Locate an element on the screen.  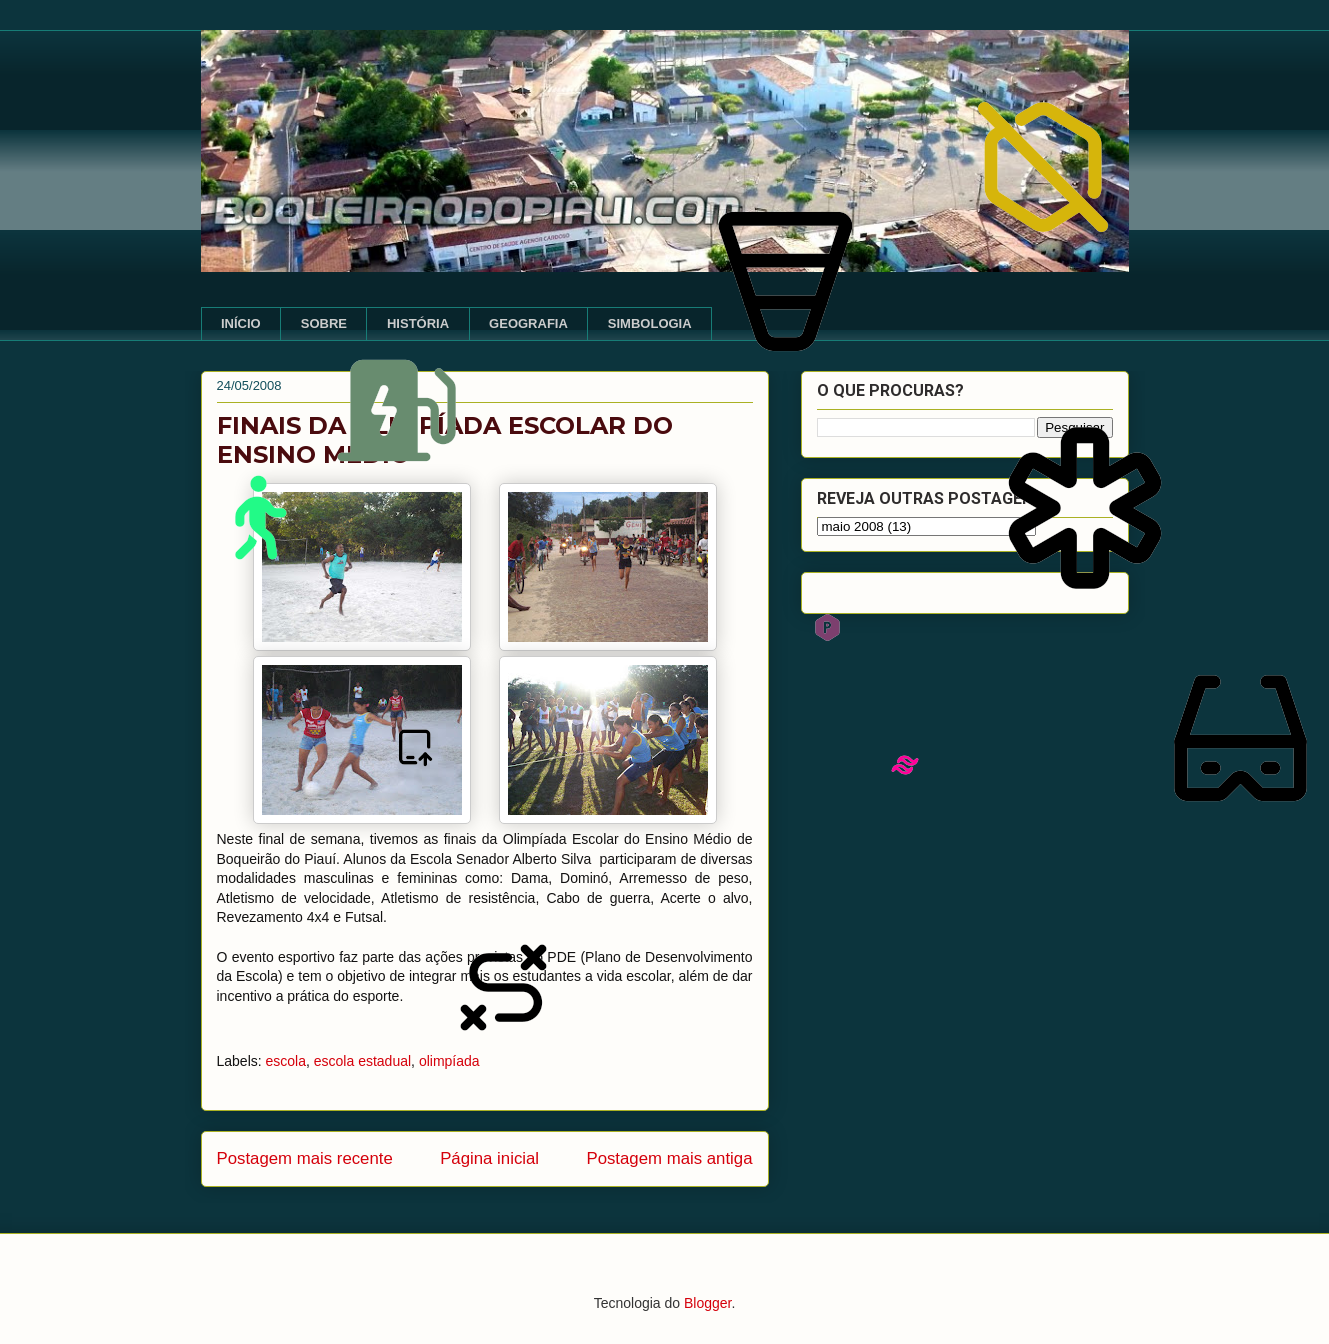
disable or deactivate a feature is located at coordinates (1043, 167).